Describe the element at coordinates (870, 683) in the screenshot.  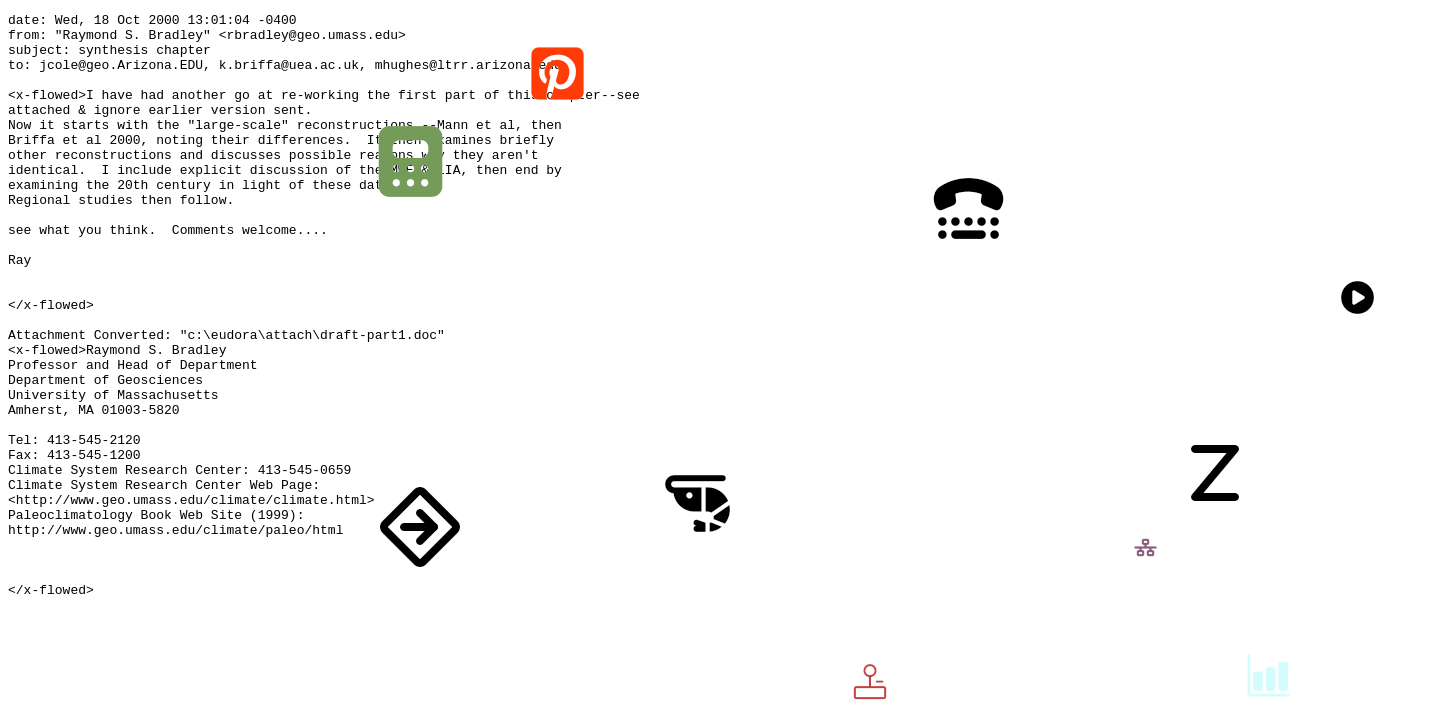
I see `access gaming or controller settings` at that location.